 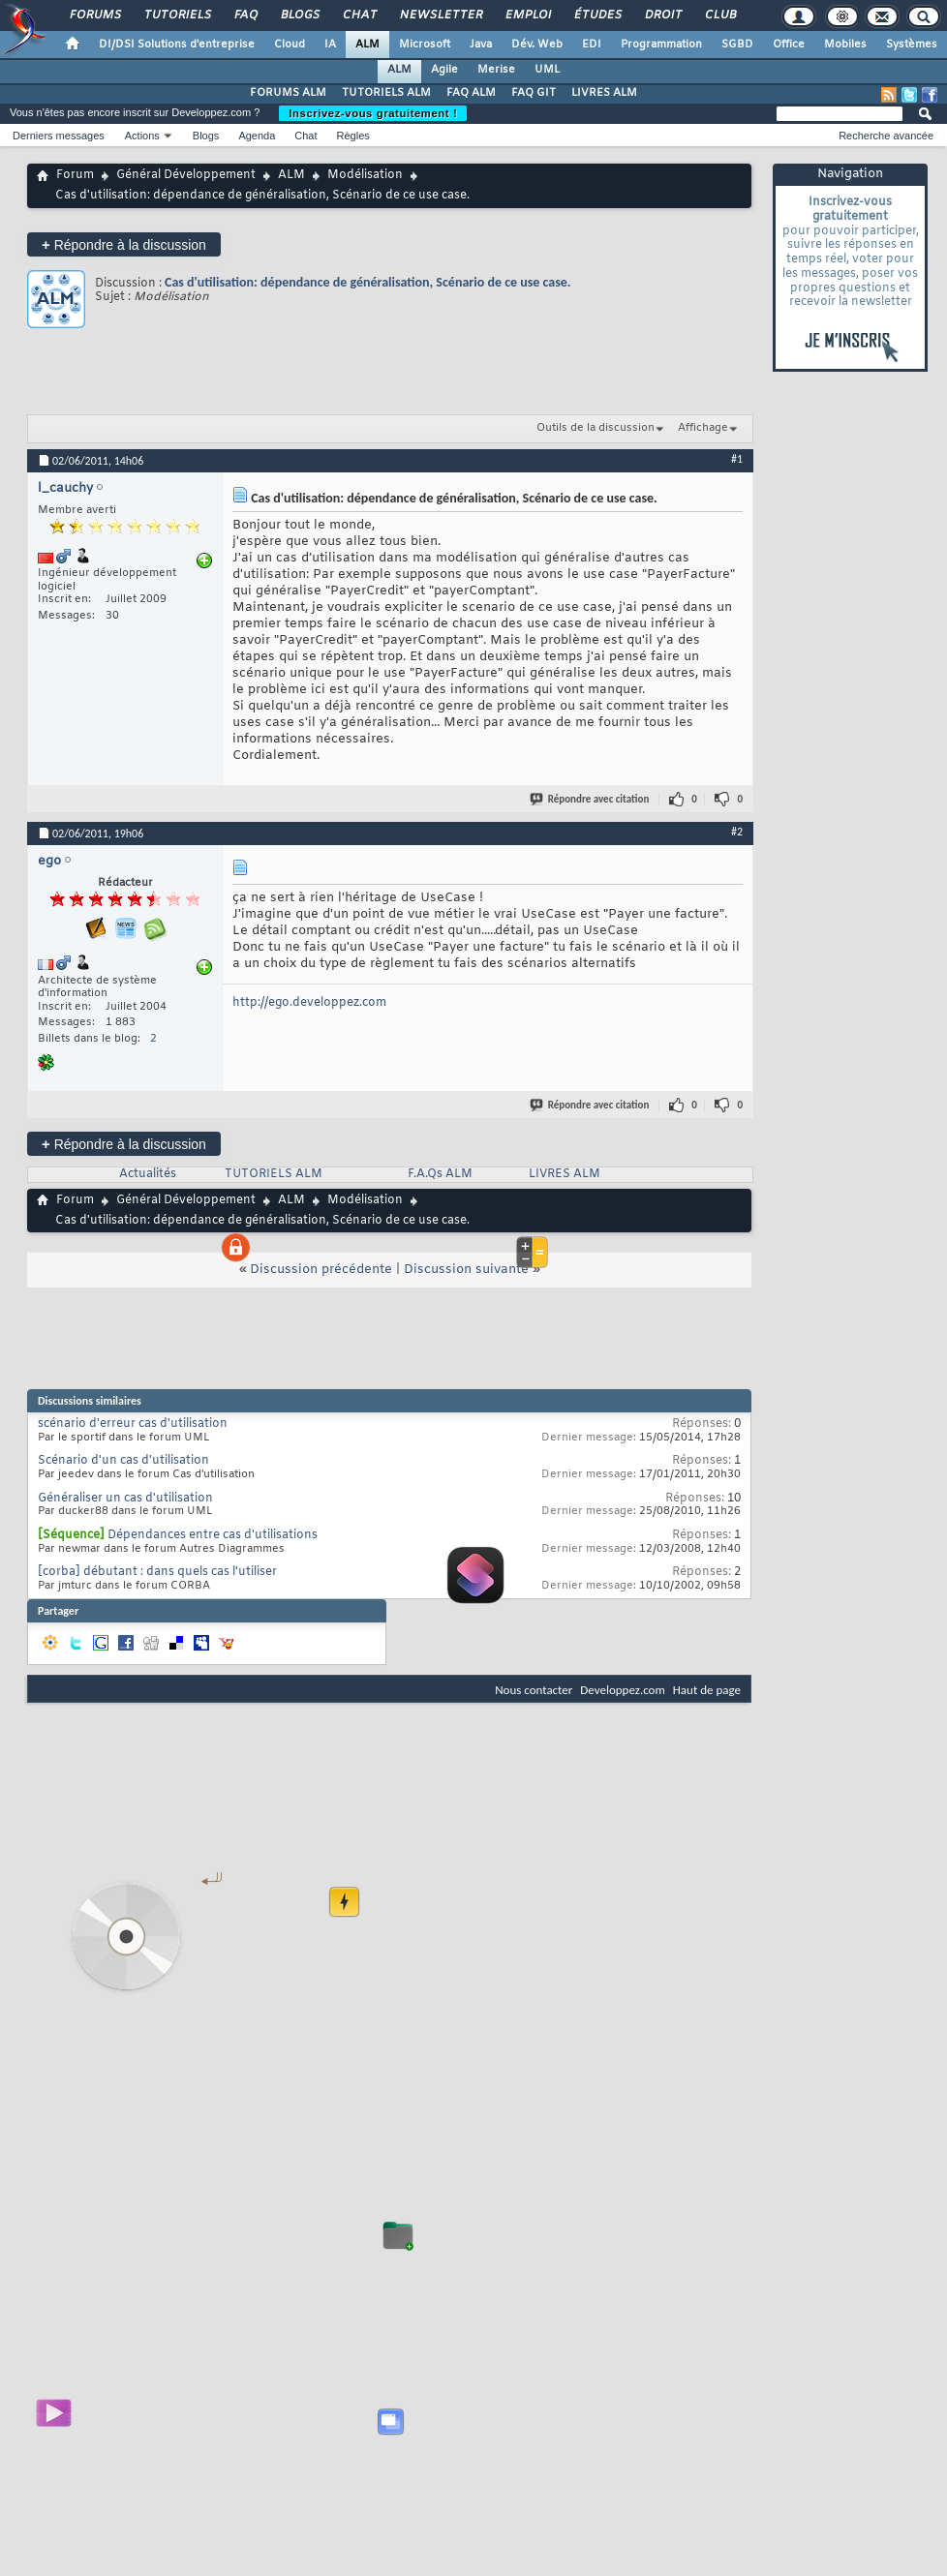 What do you see at coordinates (398, 2235) in the screenshot?
I see `create a new folder` at bounding box center [398, 2235].